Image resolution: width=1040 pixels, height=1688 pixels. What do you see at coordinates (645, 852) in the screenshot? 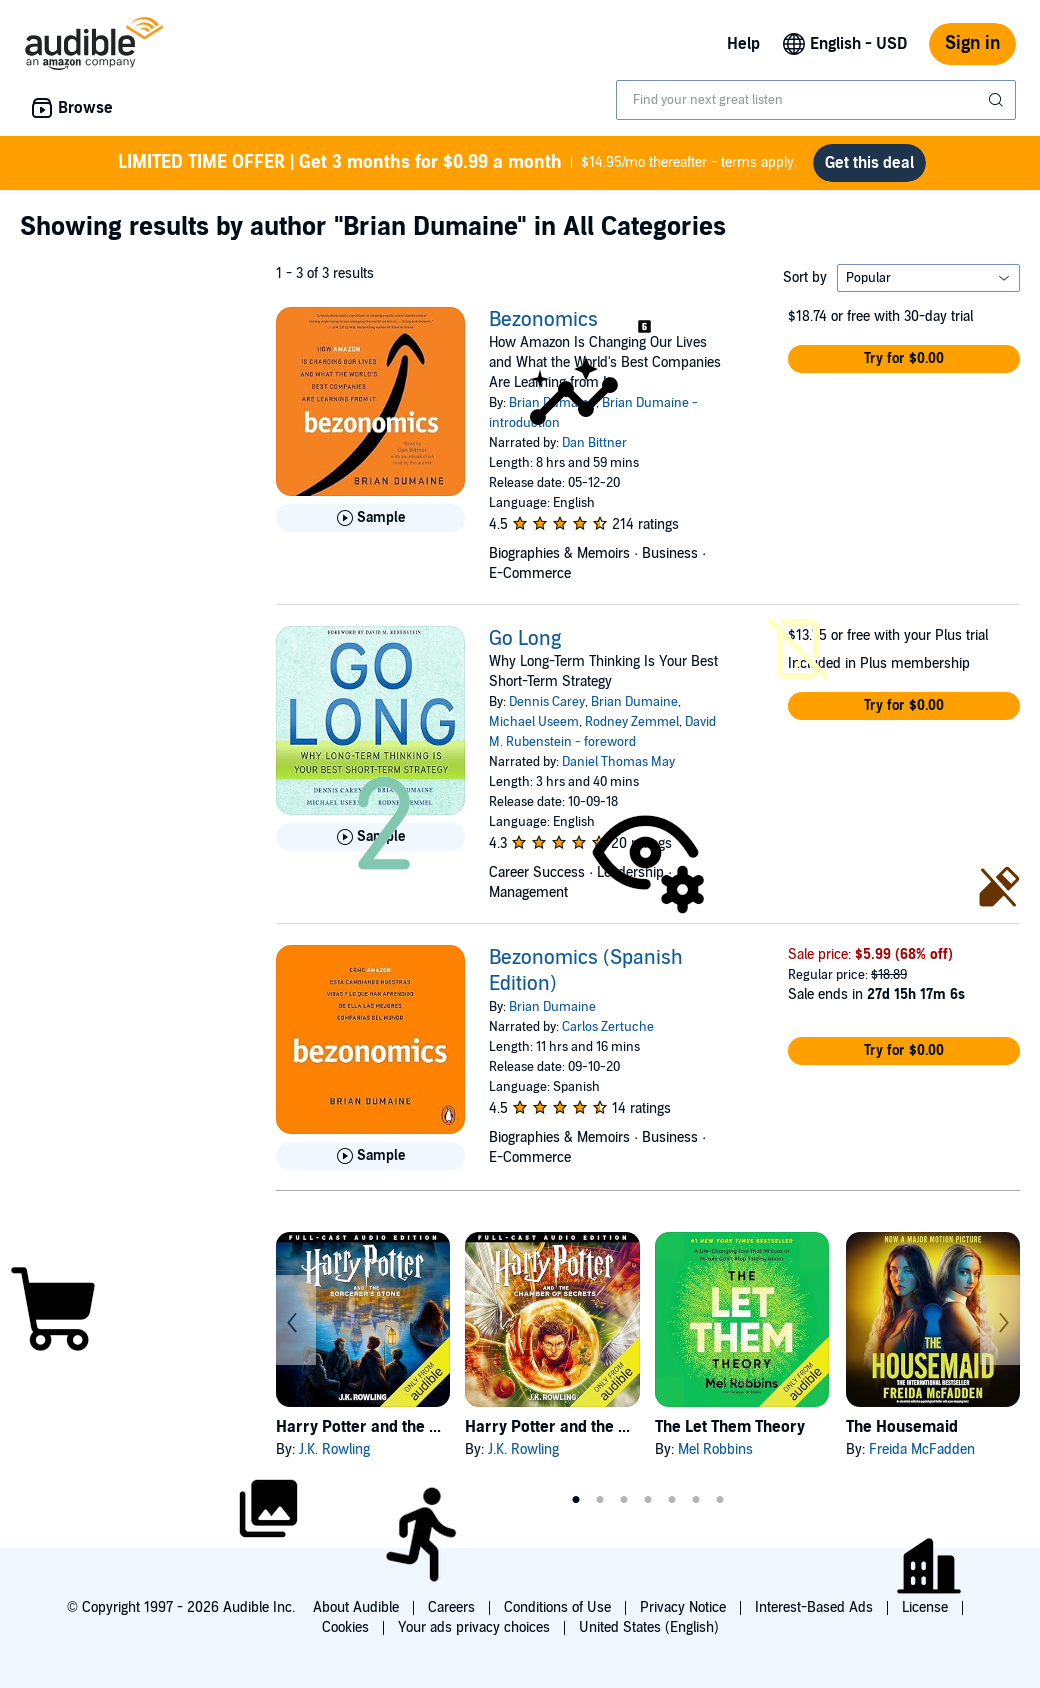
I see `manage visibility settings` at bounding box center [645, 852].